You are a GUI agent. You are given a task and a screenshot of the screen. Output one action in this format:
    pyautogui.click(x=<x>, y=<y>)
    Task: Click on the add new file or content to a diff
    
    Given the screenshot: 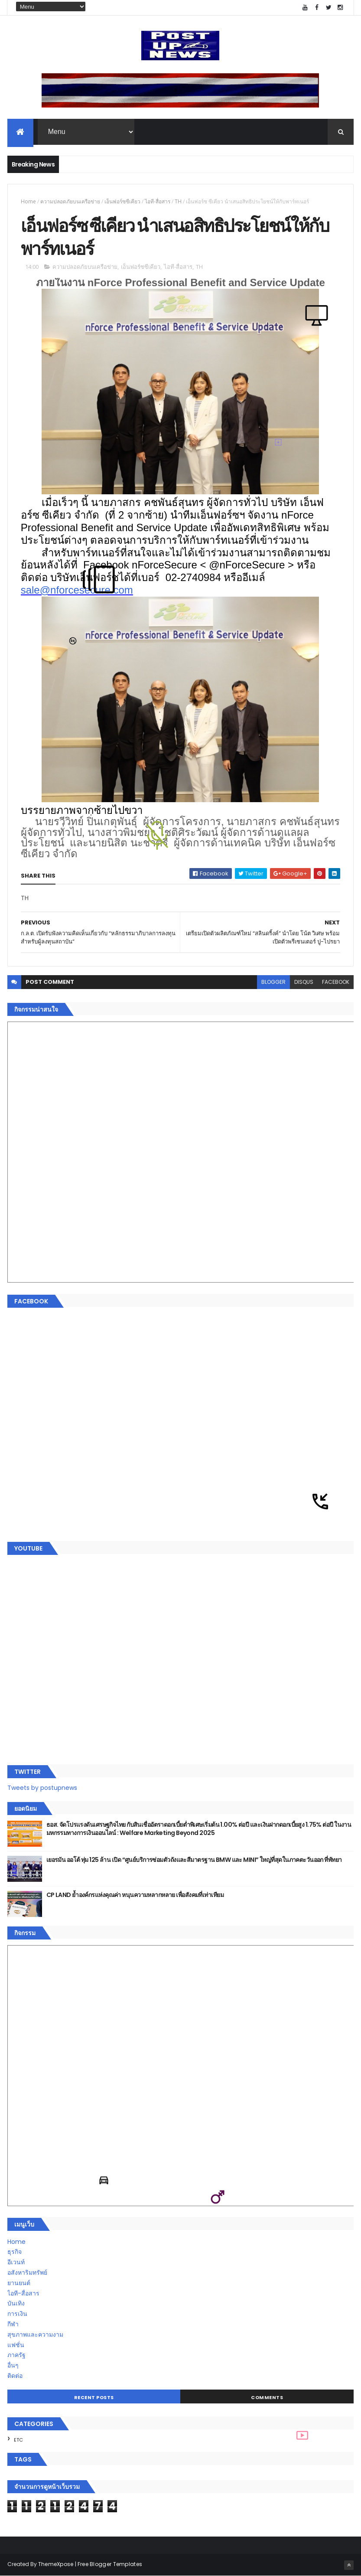 What is the action you would take?
    pyautogui.click(x=278, y=442)
    